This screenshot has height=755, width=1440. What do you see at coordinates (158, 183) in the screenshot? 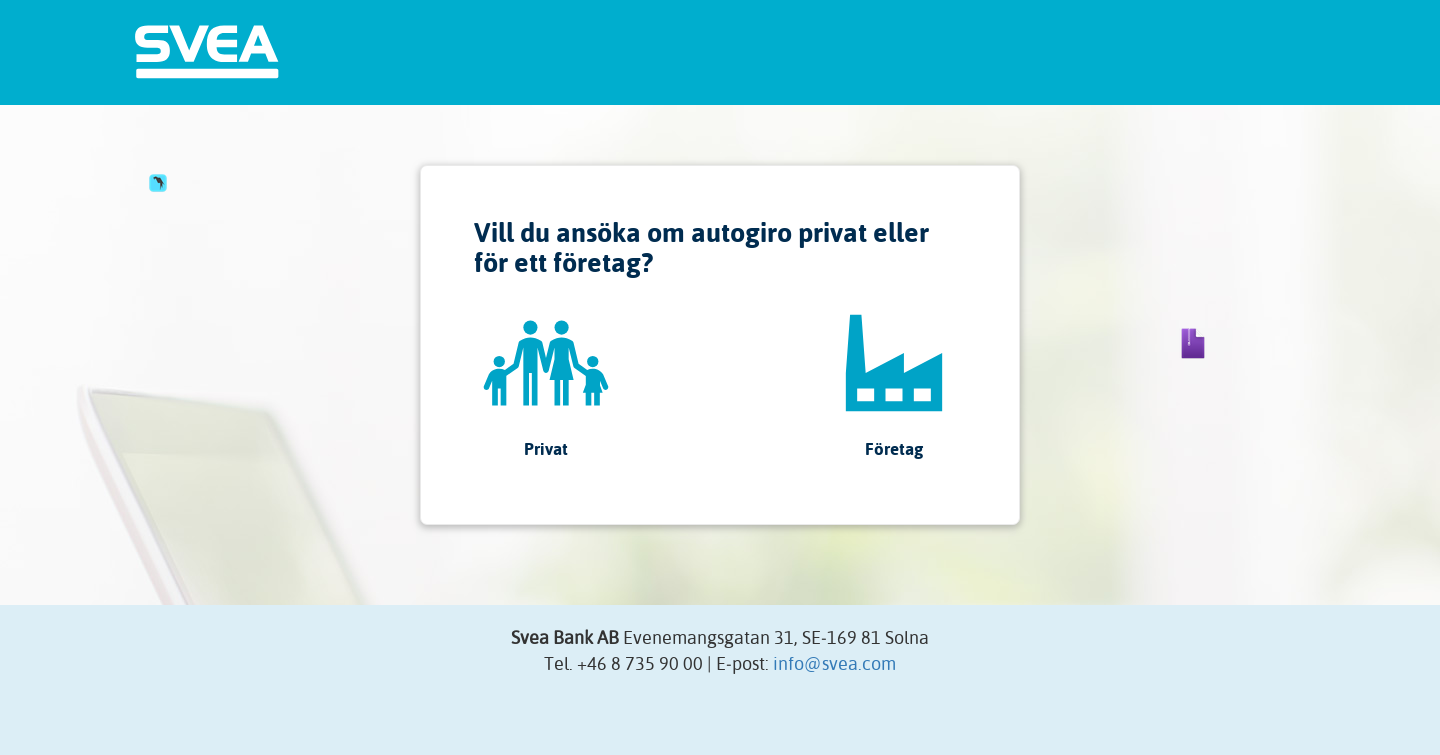
I see `launch the Parrot OS application` at bounding box center [158, 183].